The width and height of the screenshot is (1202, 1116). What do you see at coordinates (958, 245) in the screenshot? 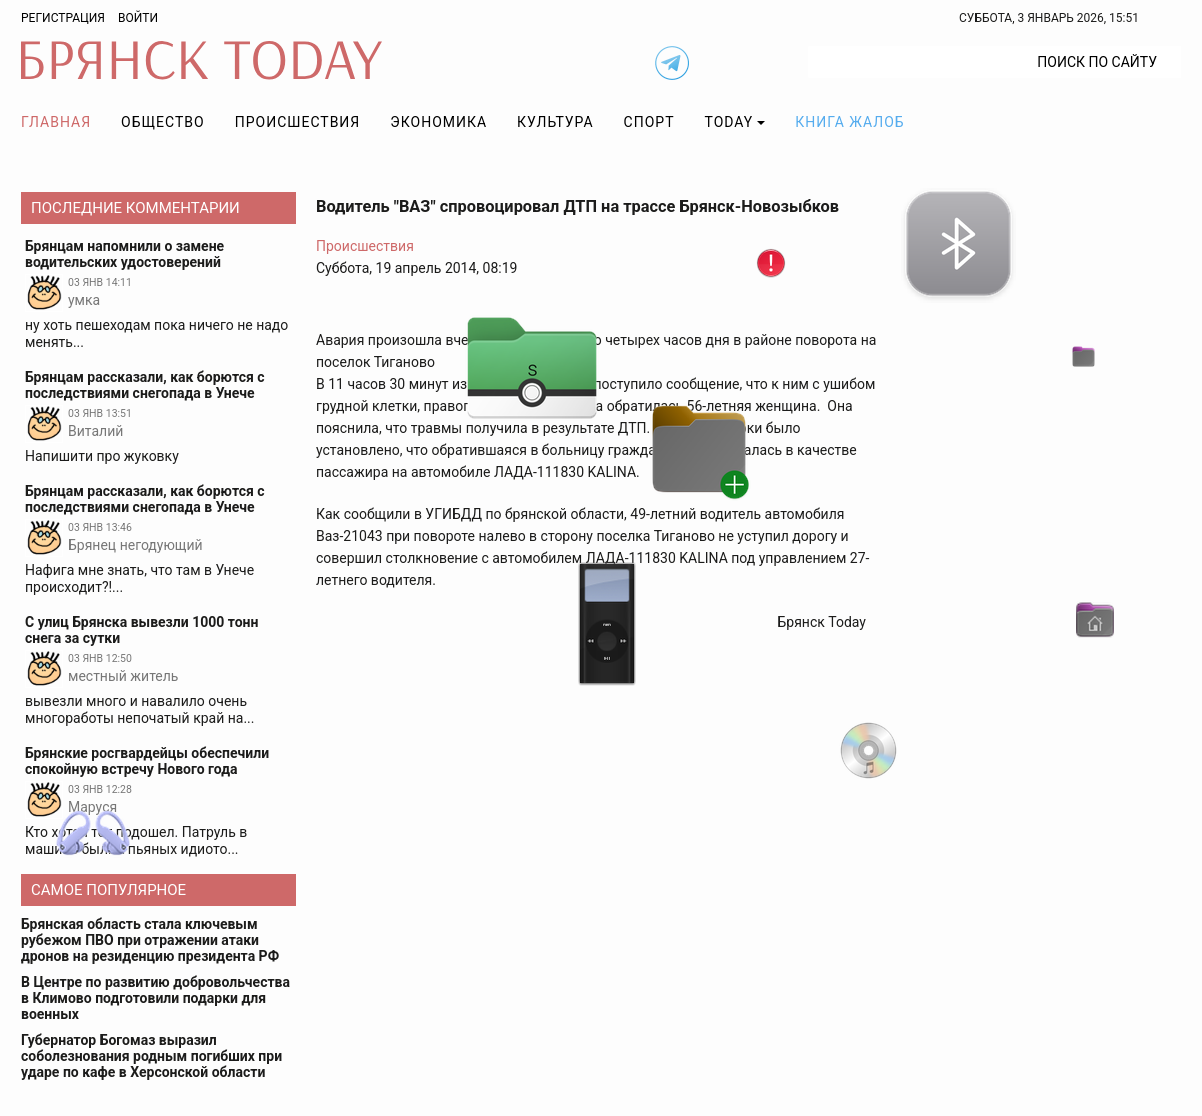
I see `bluetooth is currently disabled or inactive` at bounding box center [958, 245].